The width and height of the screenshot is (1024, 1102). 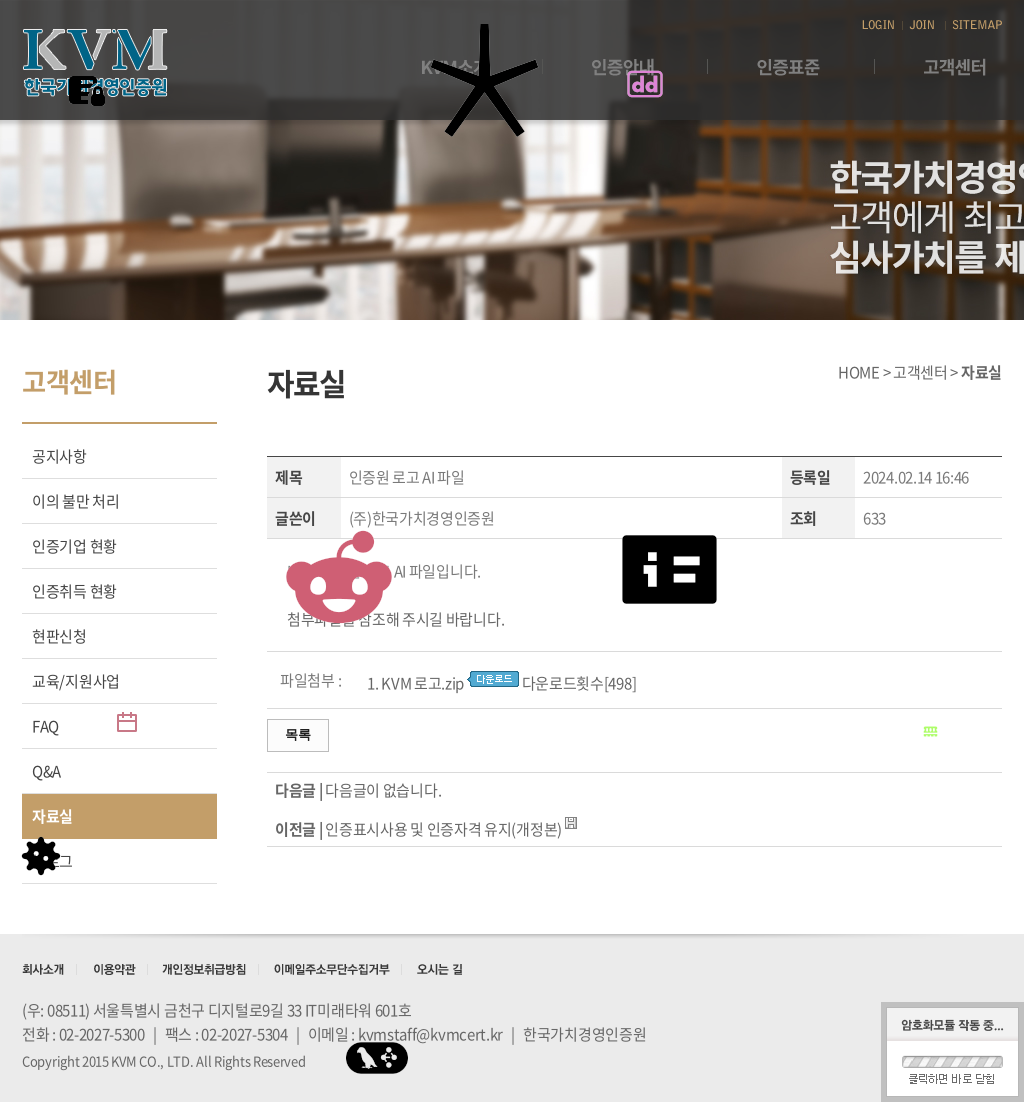 What do you see at coordinates (85, 90) in the screenshot?
I see `lock a specific row in a spreadsheet or table` at bounding box center [85, 90].